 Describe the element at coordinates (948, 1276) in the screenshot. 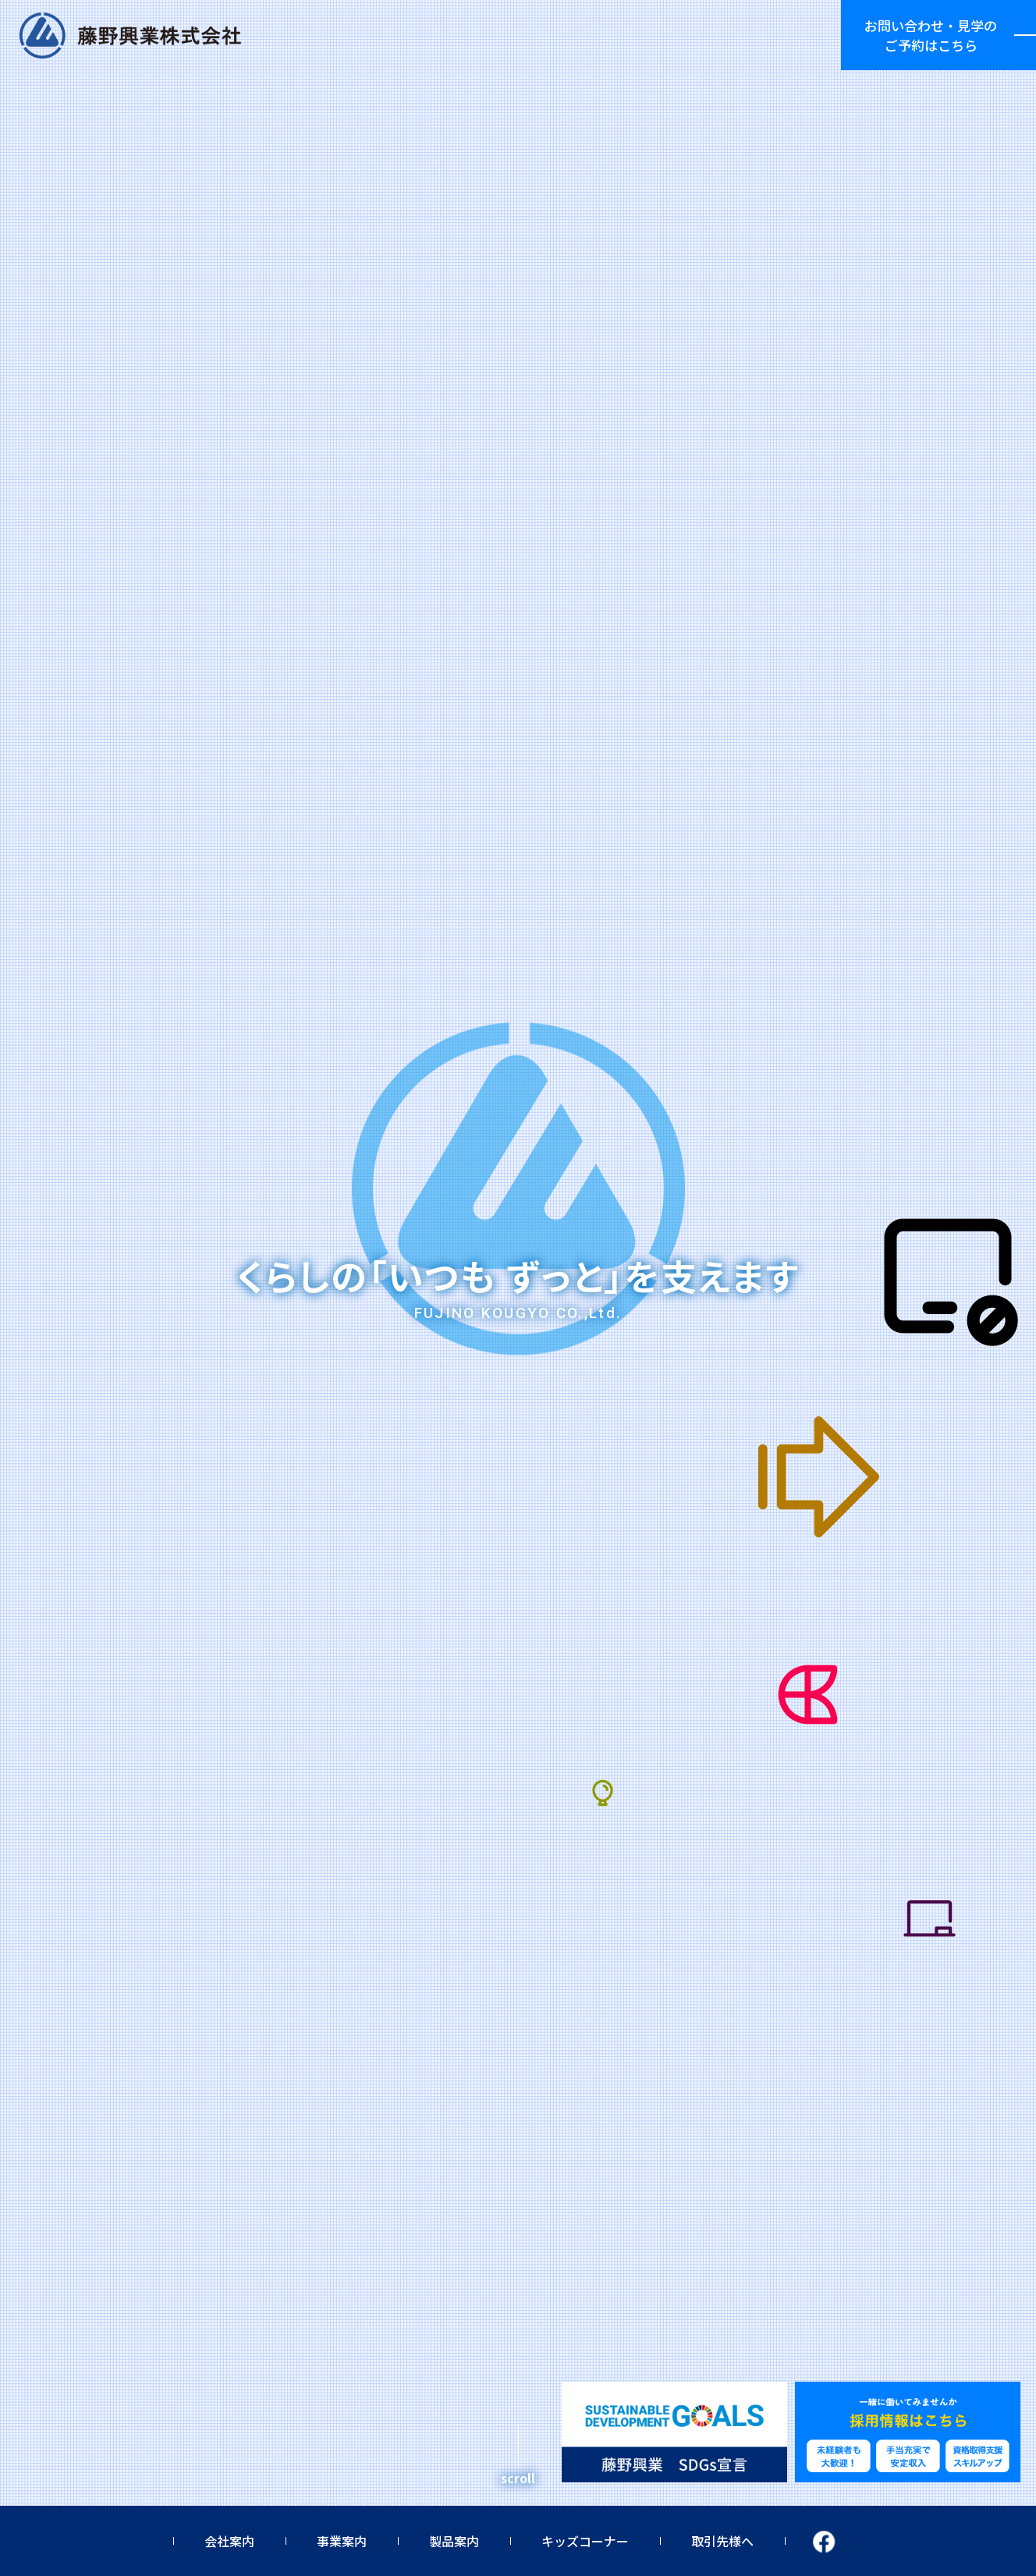

I see `disconnect or remove iPad from horizontal display` at that location.